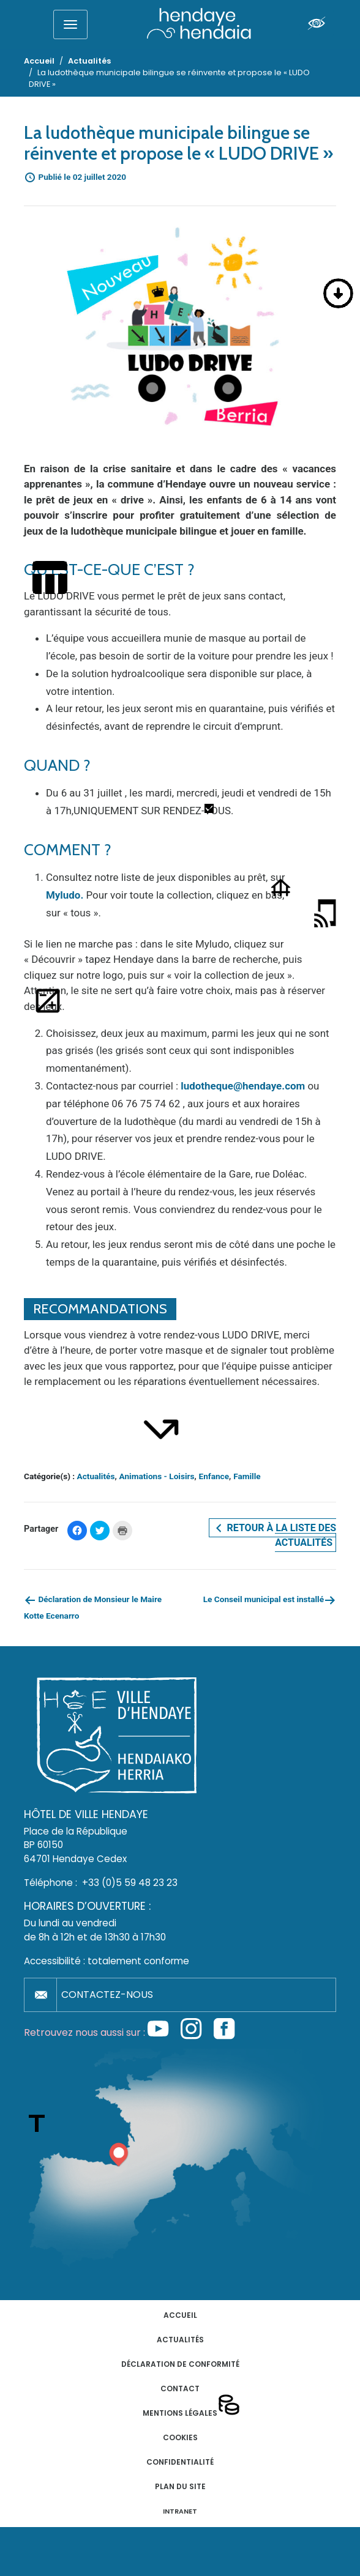 This screenshot has height=2576, width=360. I want to click on indicates a missed outgoing call, so click(160, 1429).